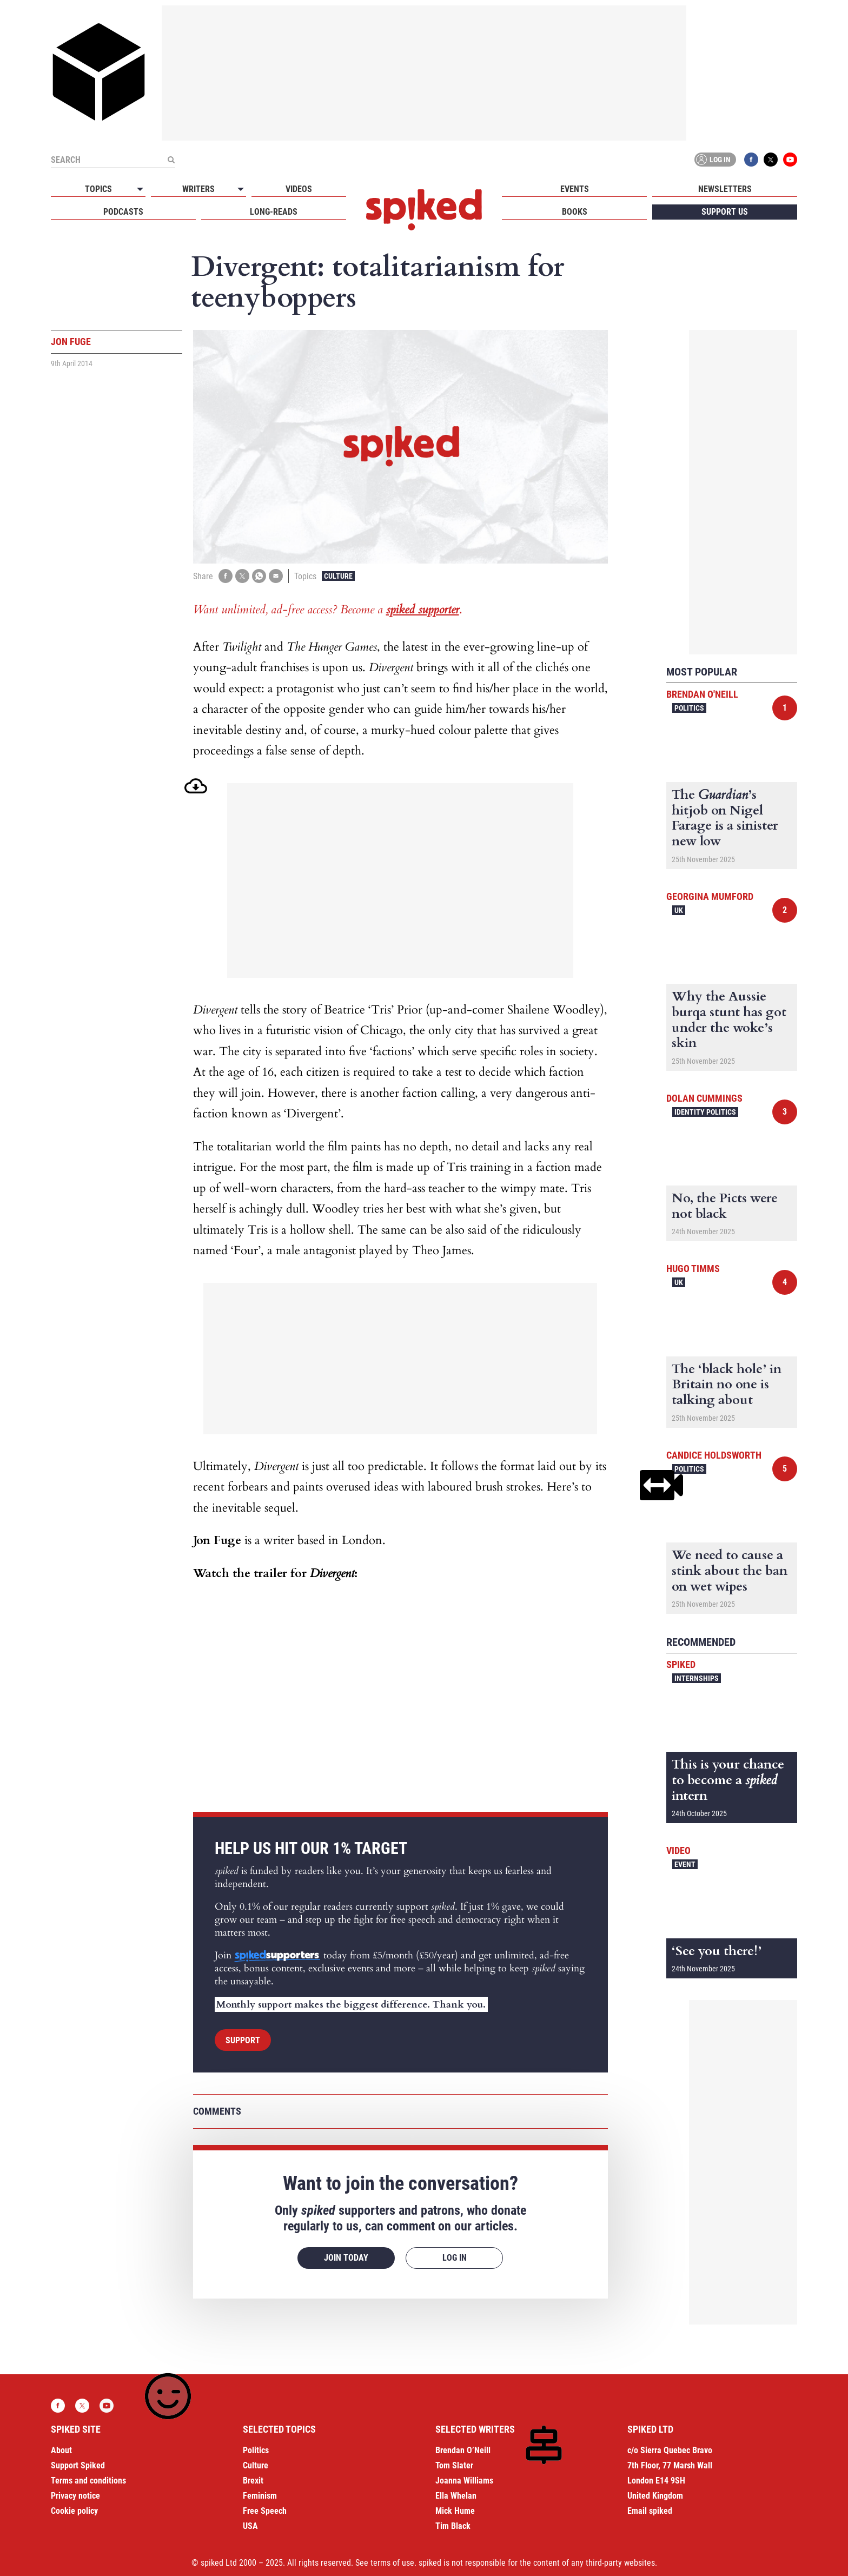 The height and width of the screenshot is (2576, 848). What do you see at coordinates (196, 786) in the screenshot?
I see `download file from cloud storage` at bounding box center [196, 786].